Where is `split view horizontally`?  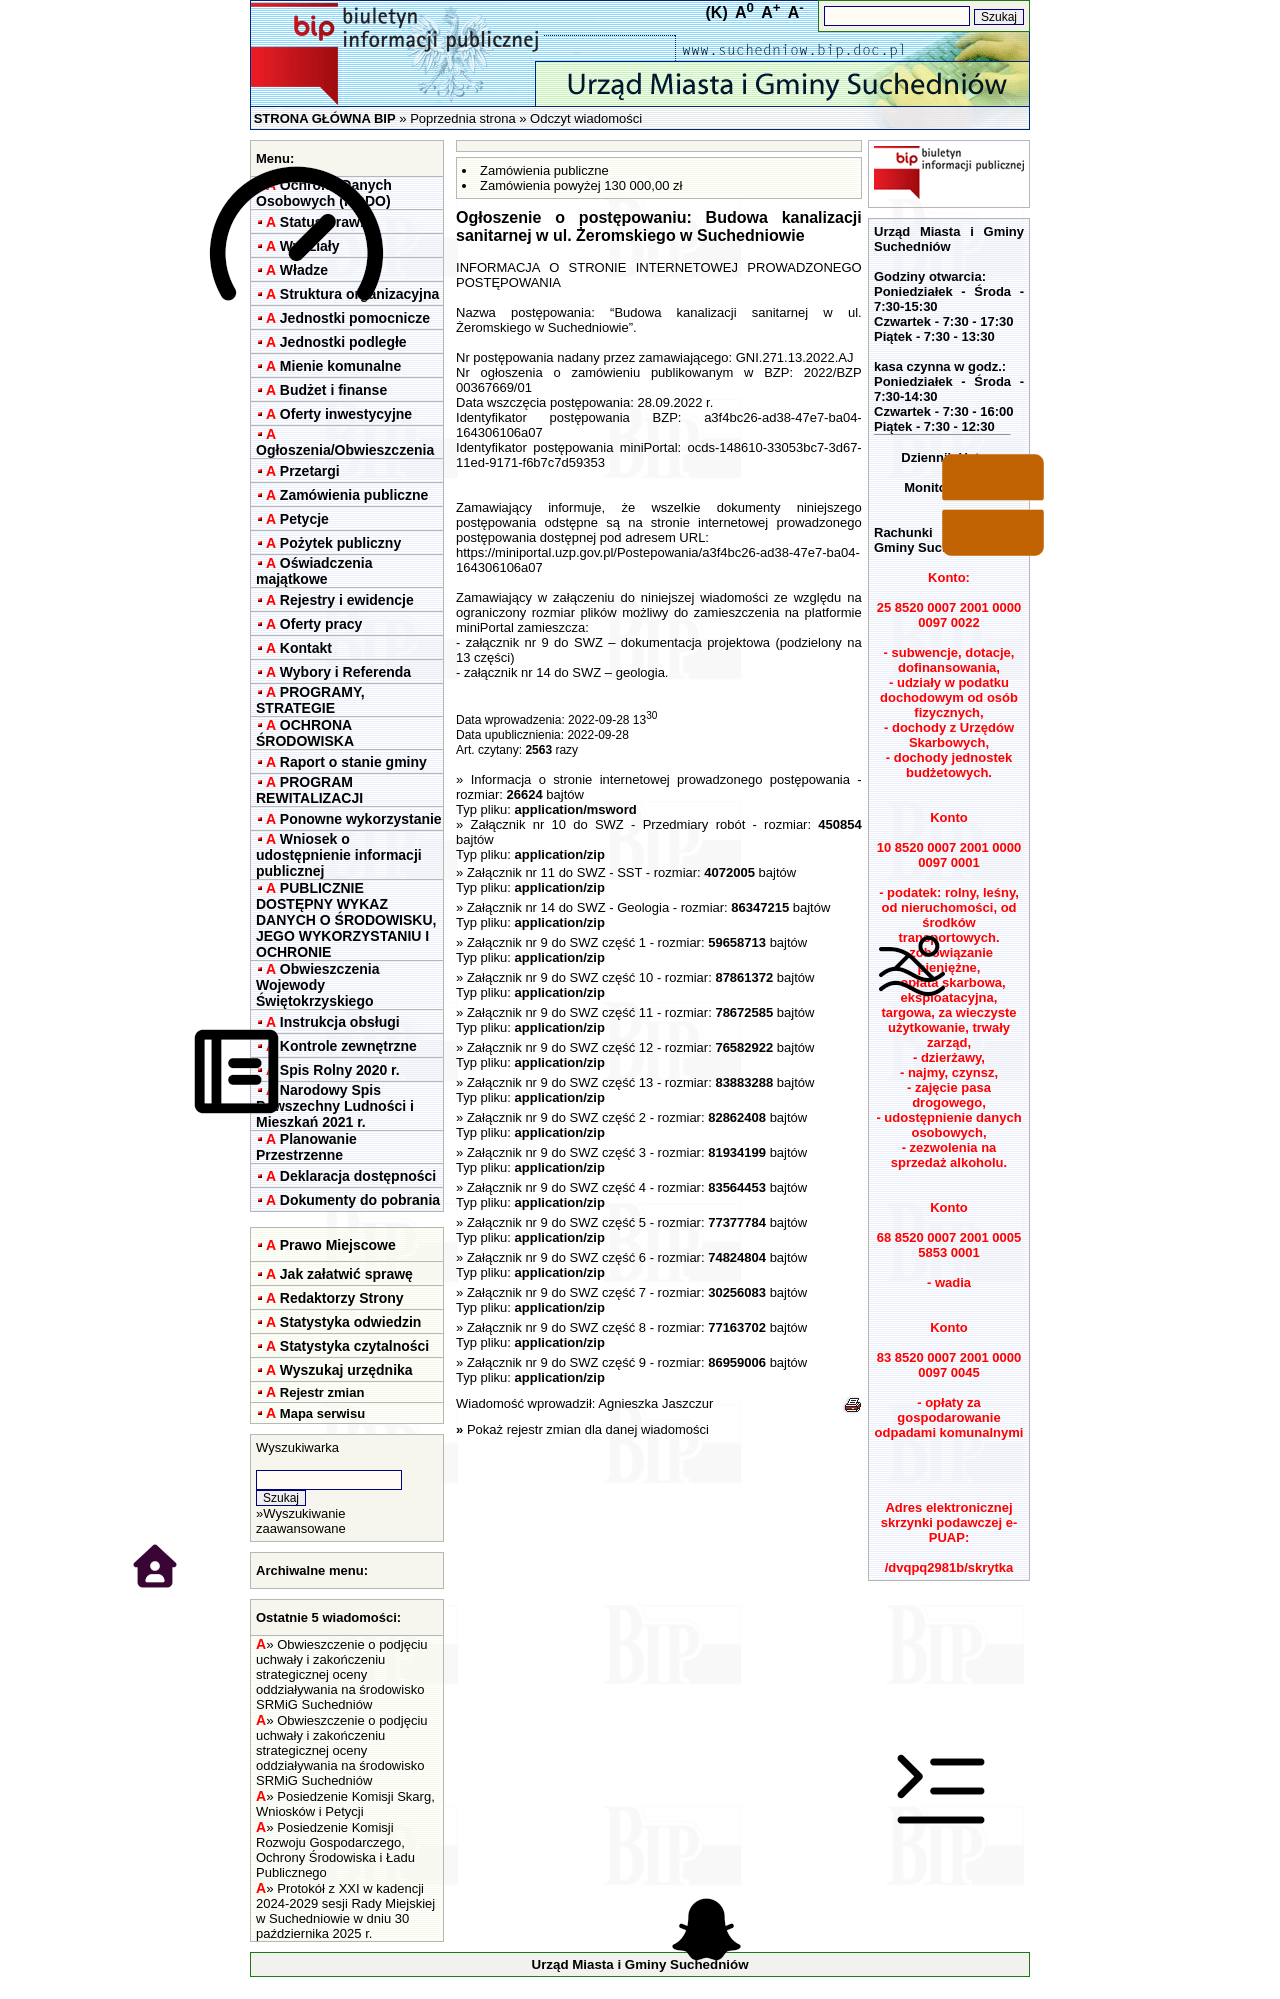 split view horizontally is located at coordinates (993, 505).